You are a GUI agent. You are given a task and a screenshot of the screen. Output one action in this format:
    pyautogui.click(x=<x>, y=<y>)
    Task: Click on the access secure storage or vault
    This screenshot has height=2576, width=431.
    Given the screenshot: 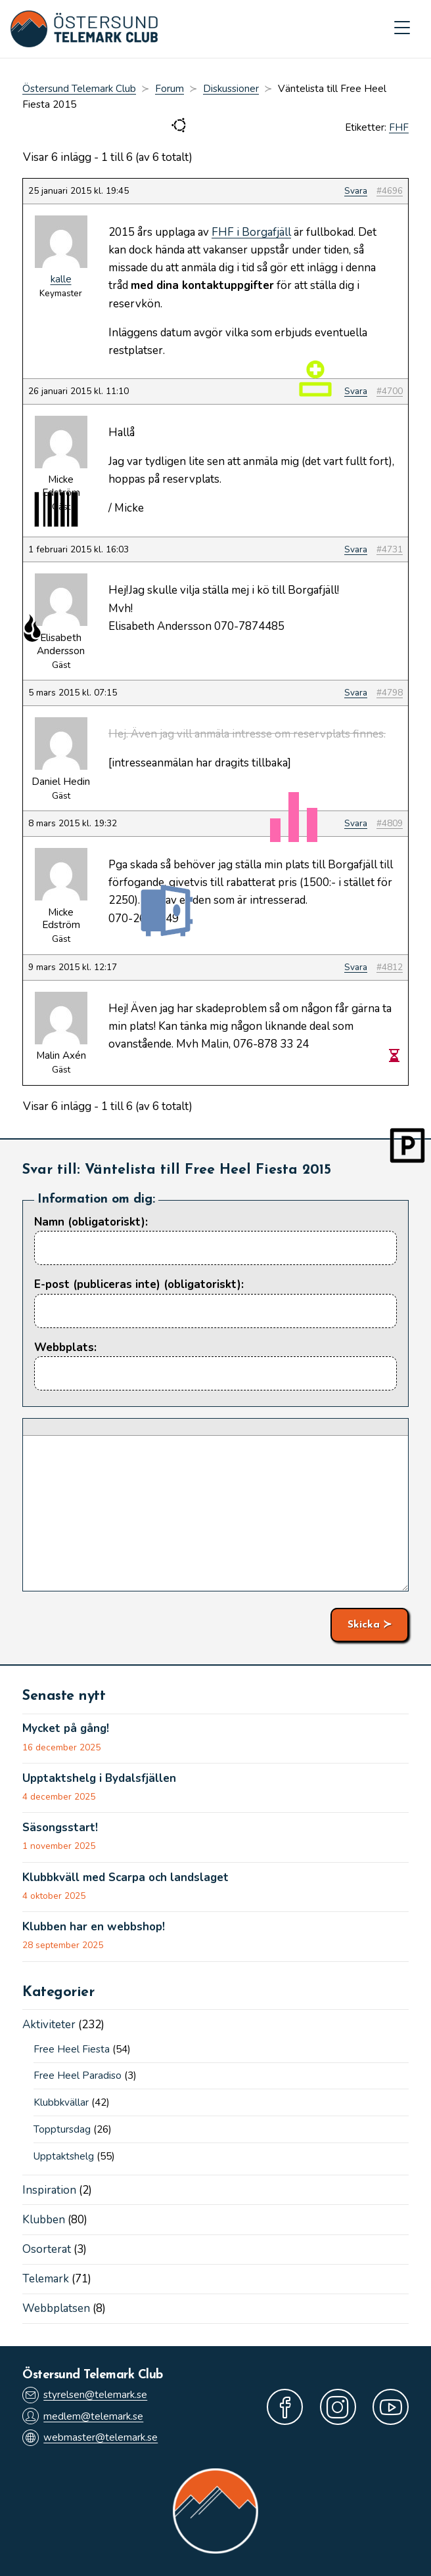 What is the action you would take?
    pyautogui.click(x=166, y=912)
    